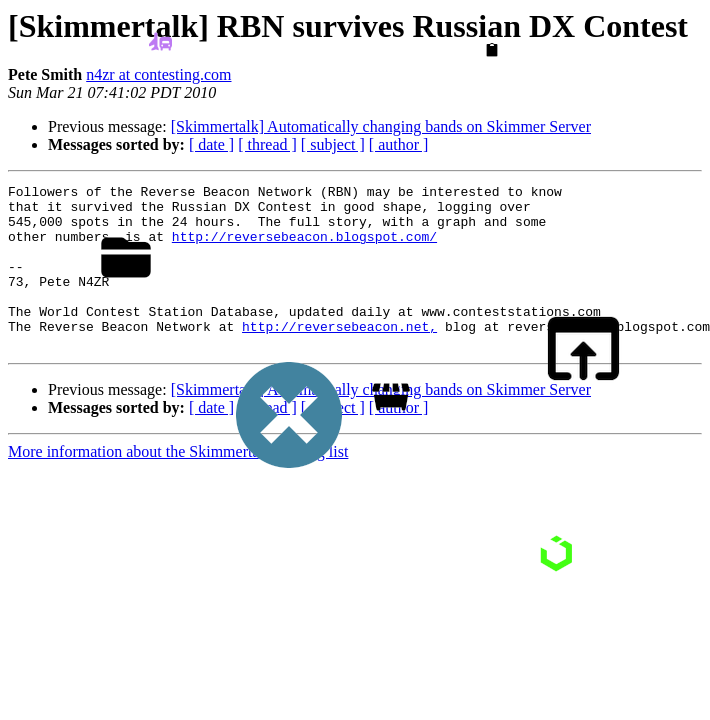  I want to click on select shipping method for your order, so click(160, 41).